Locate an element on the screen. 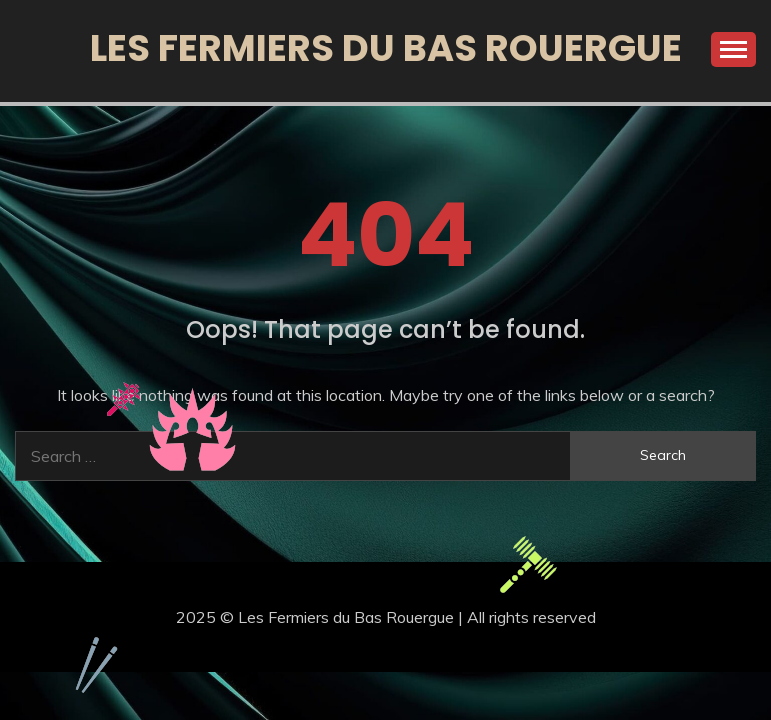  toy mallet or hammer tool icon is located at coordinates (528, 564).